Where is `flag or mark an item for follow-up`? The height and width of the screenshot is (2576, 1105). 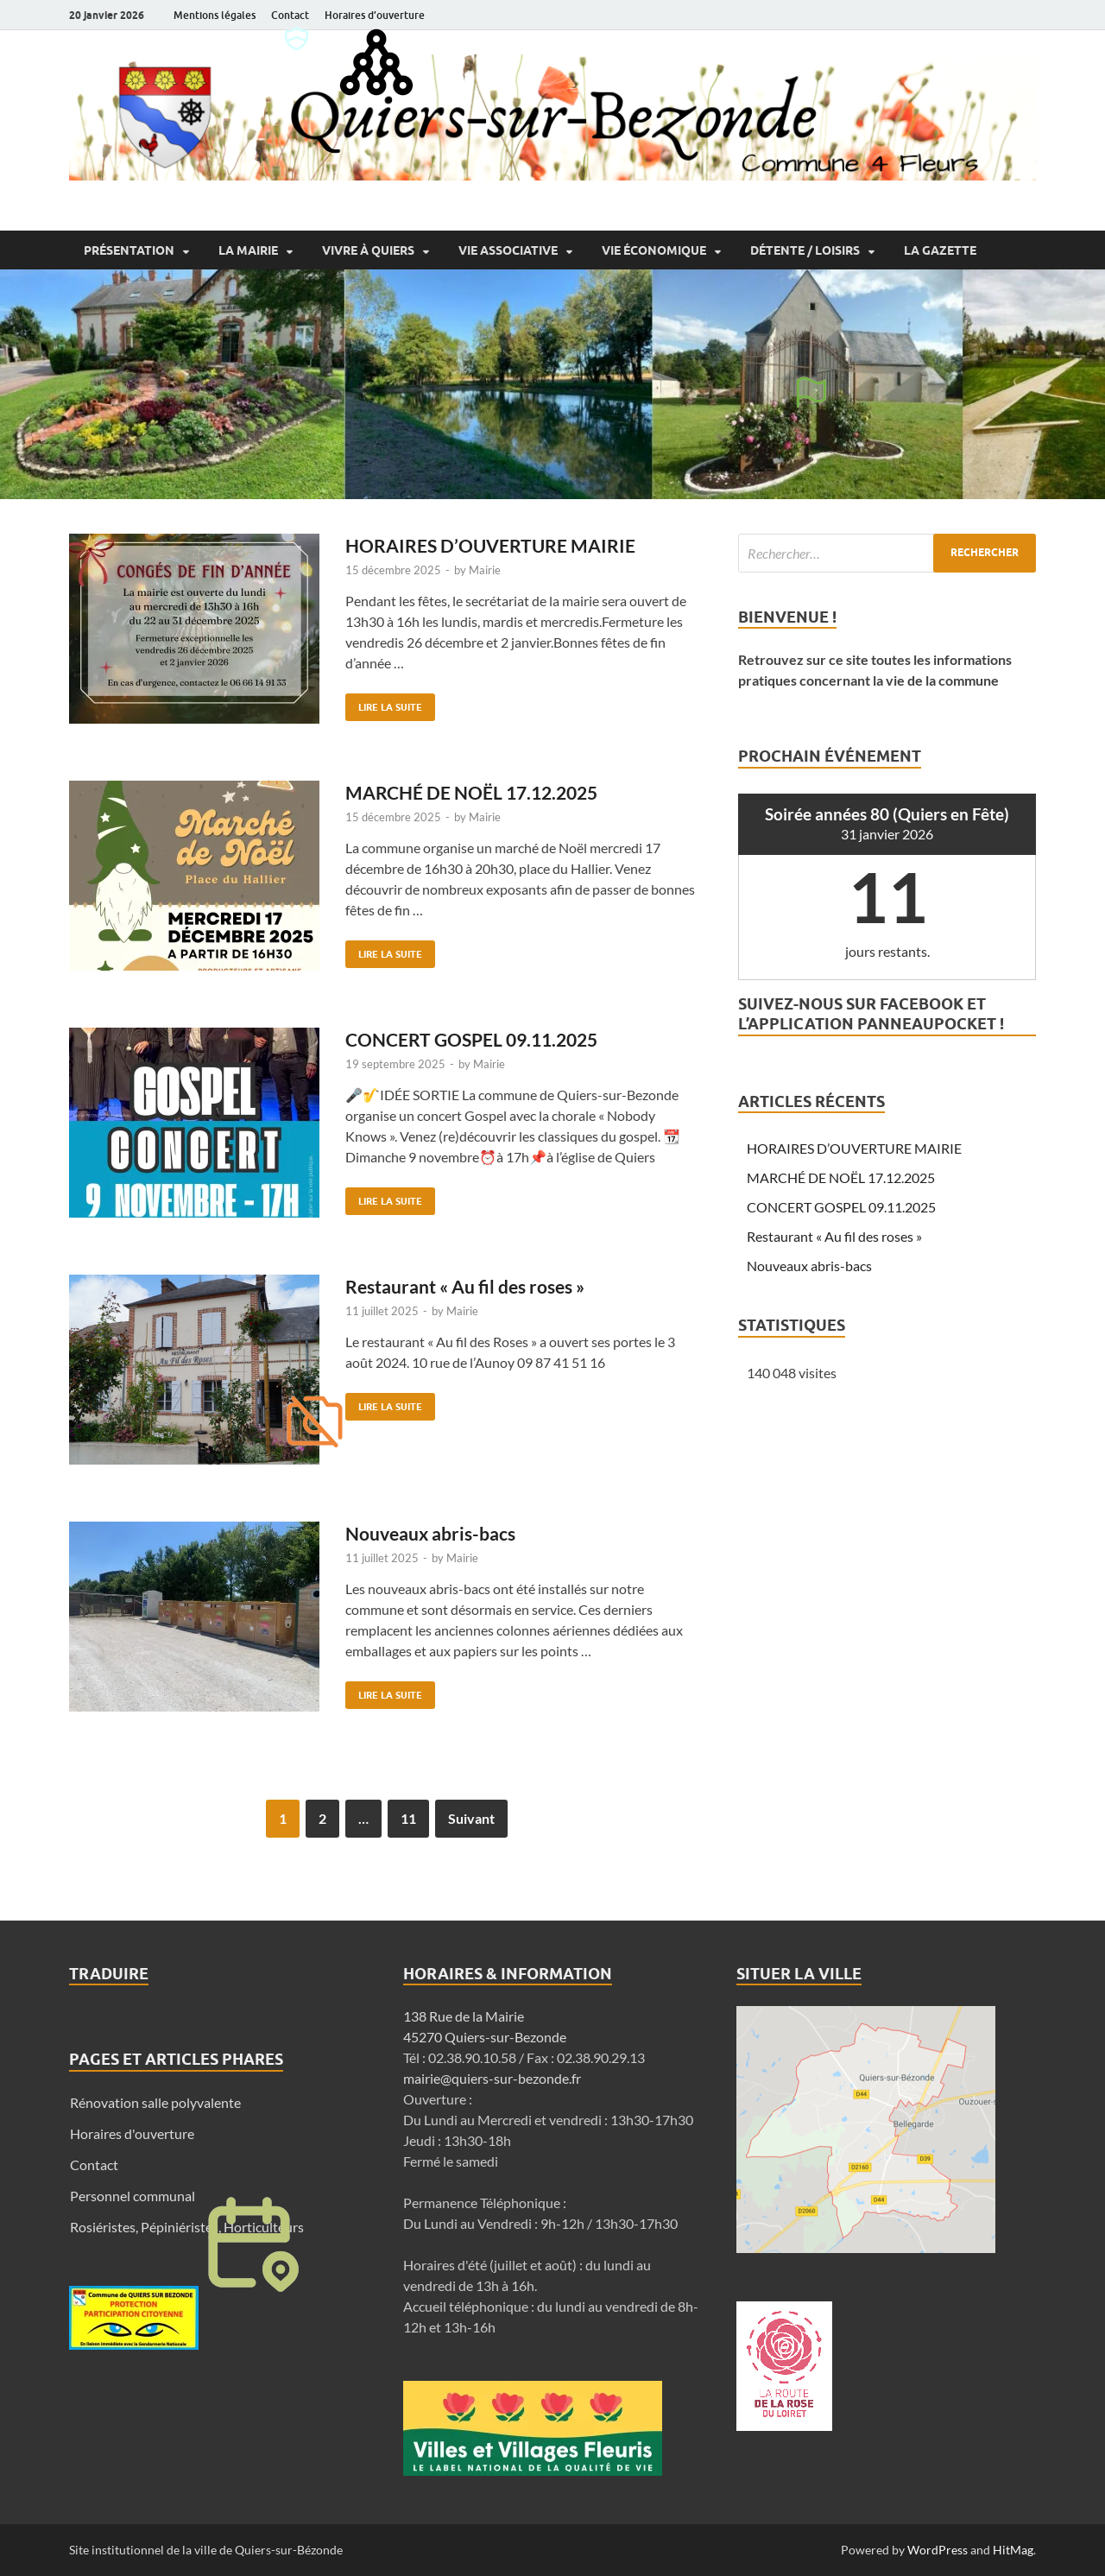
flag or mark an item for follow-up is located at coordinates (810, 391).